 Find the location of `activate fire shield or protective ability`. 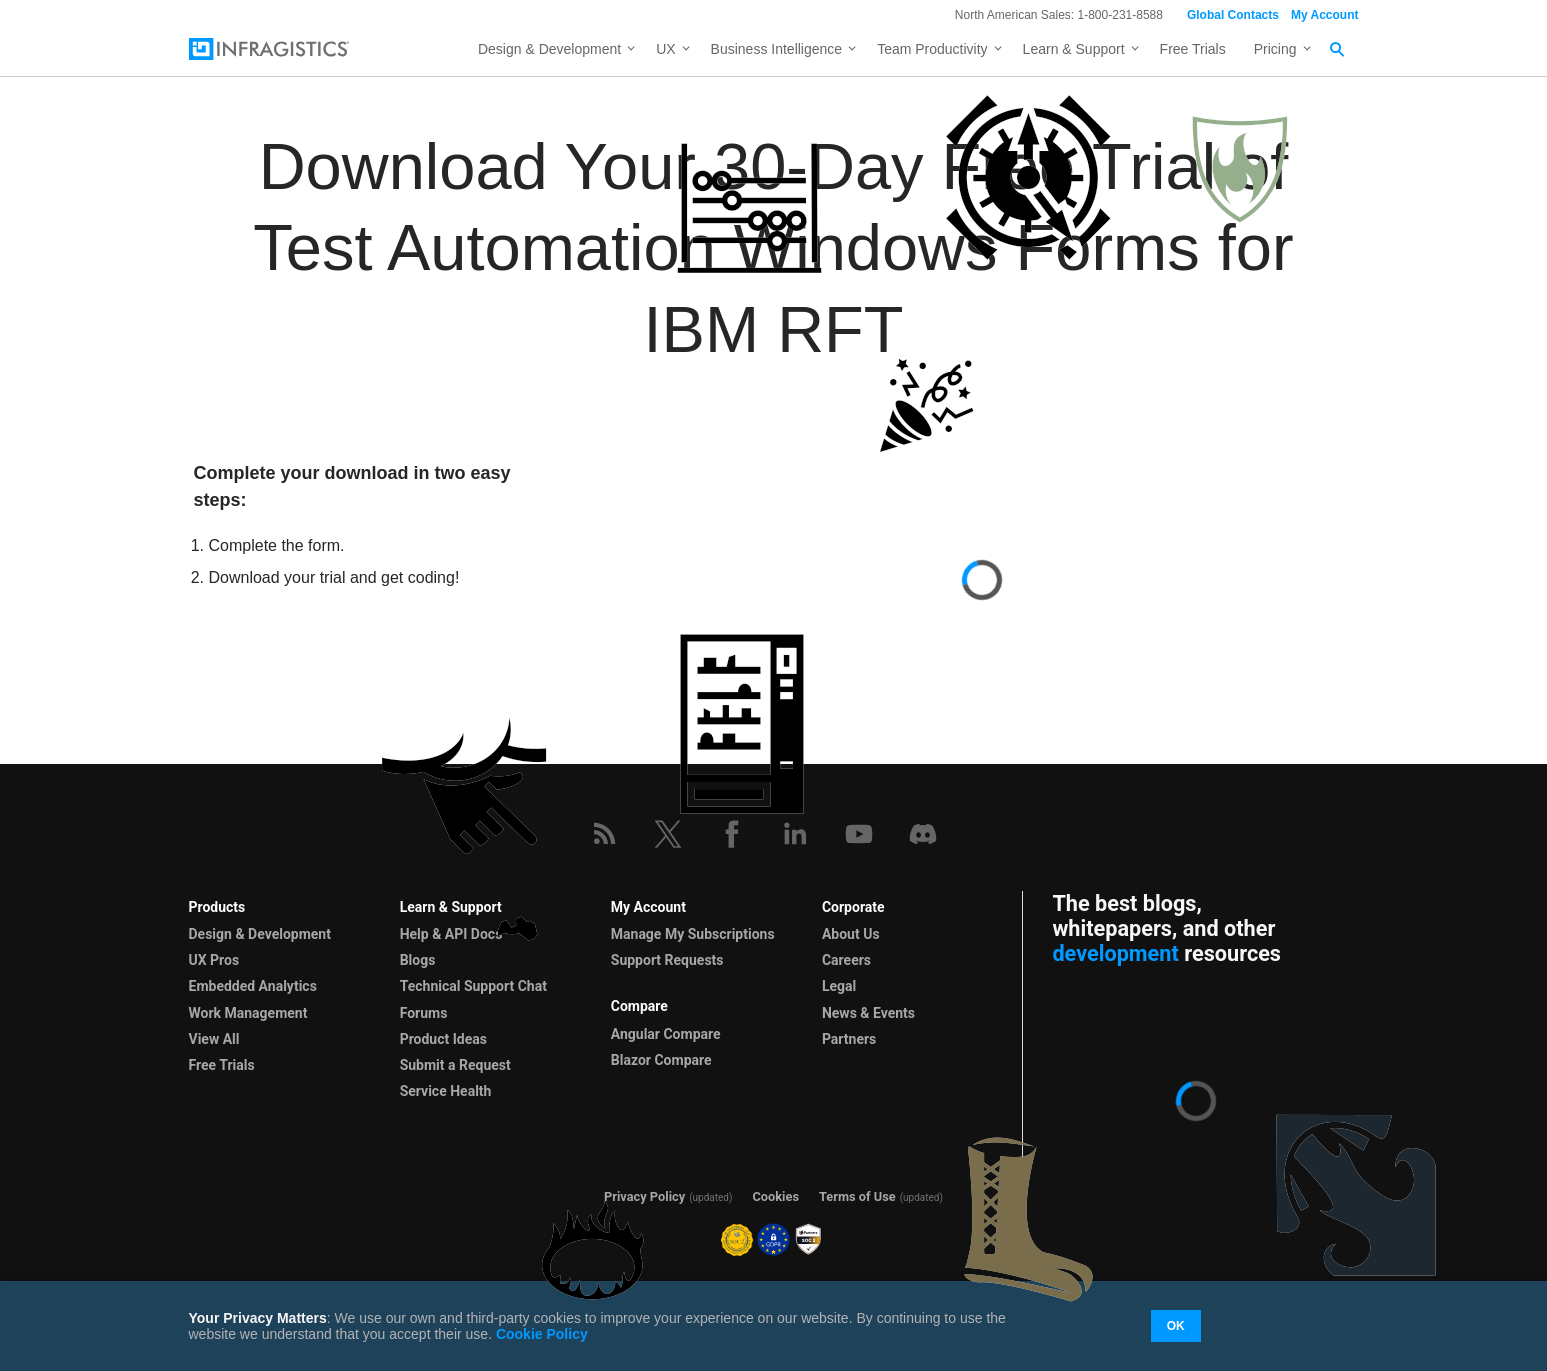

activate fire shield or protective ability is located at coordinates (592, 1251).